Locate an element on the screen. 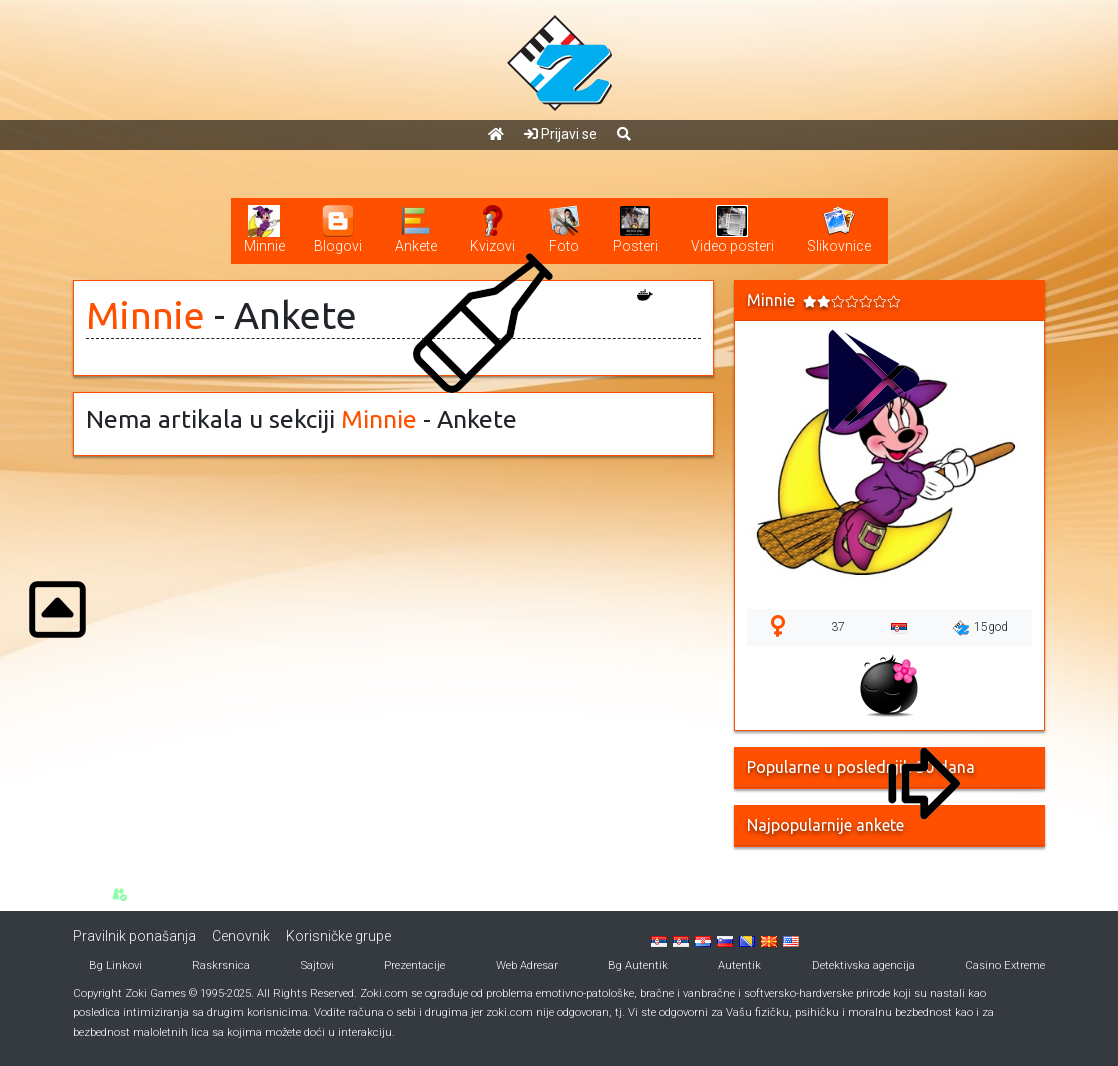  browse bars or breweries nearby is located at coordinates (480, 325).